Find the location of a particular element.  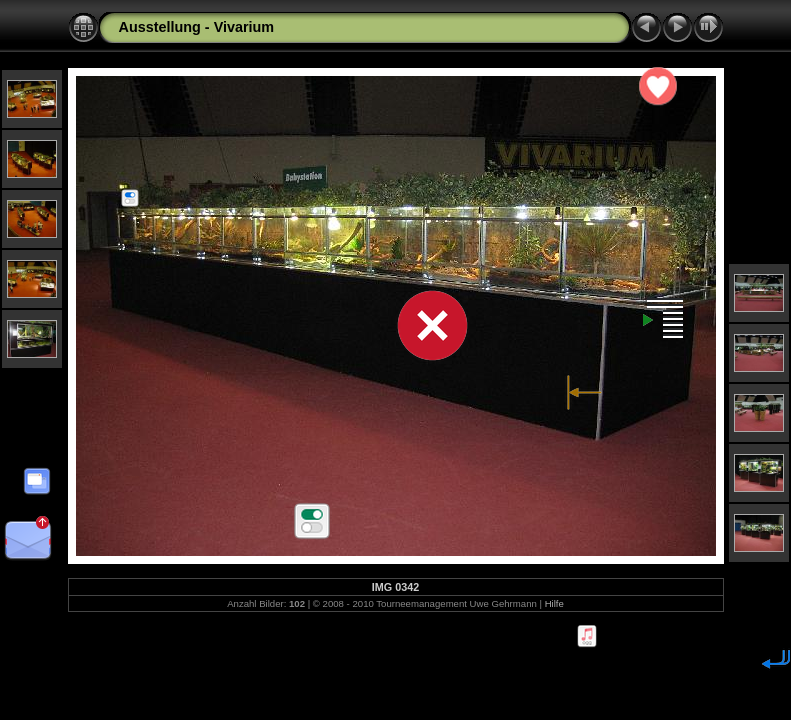

manage startup applications and session settings is located at coordinates (37, 481).